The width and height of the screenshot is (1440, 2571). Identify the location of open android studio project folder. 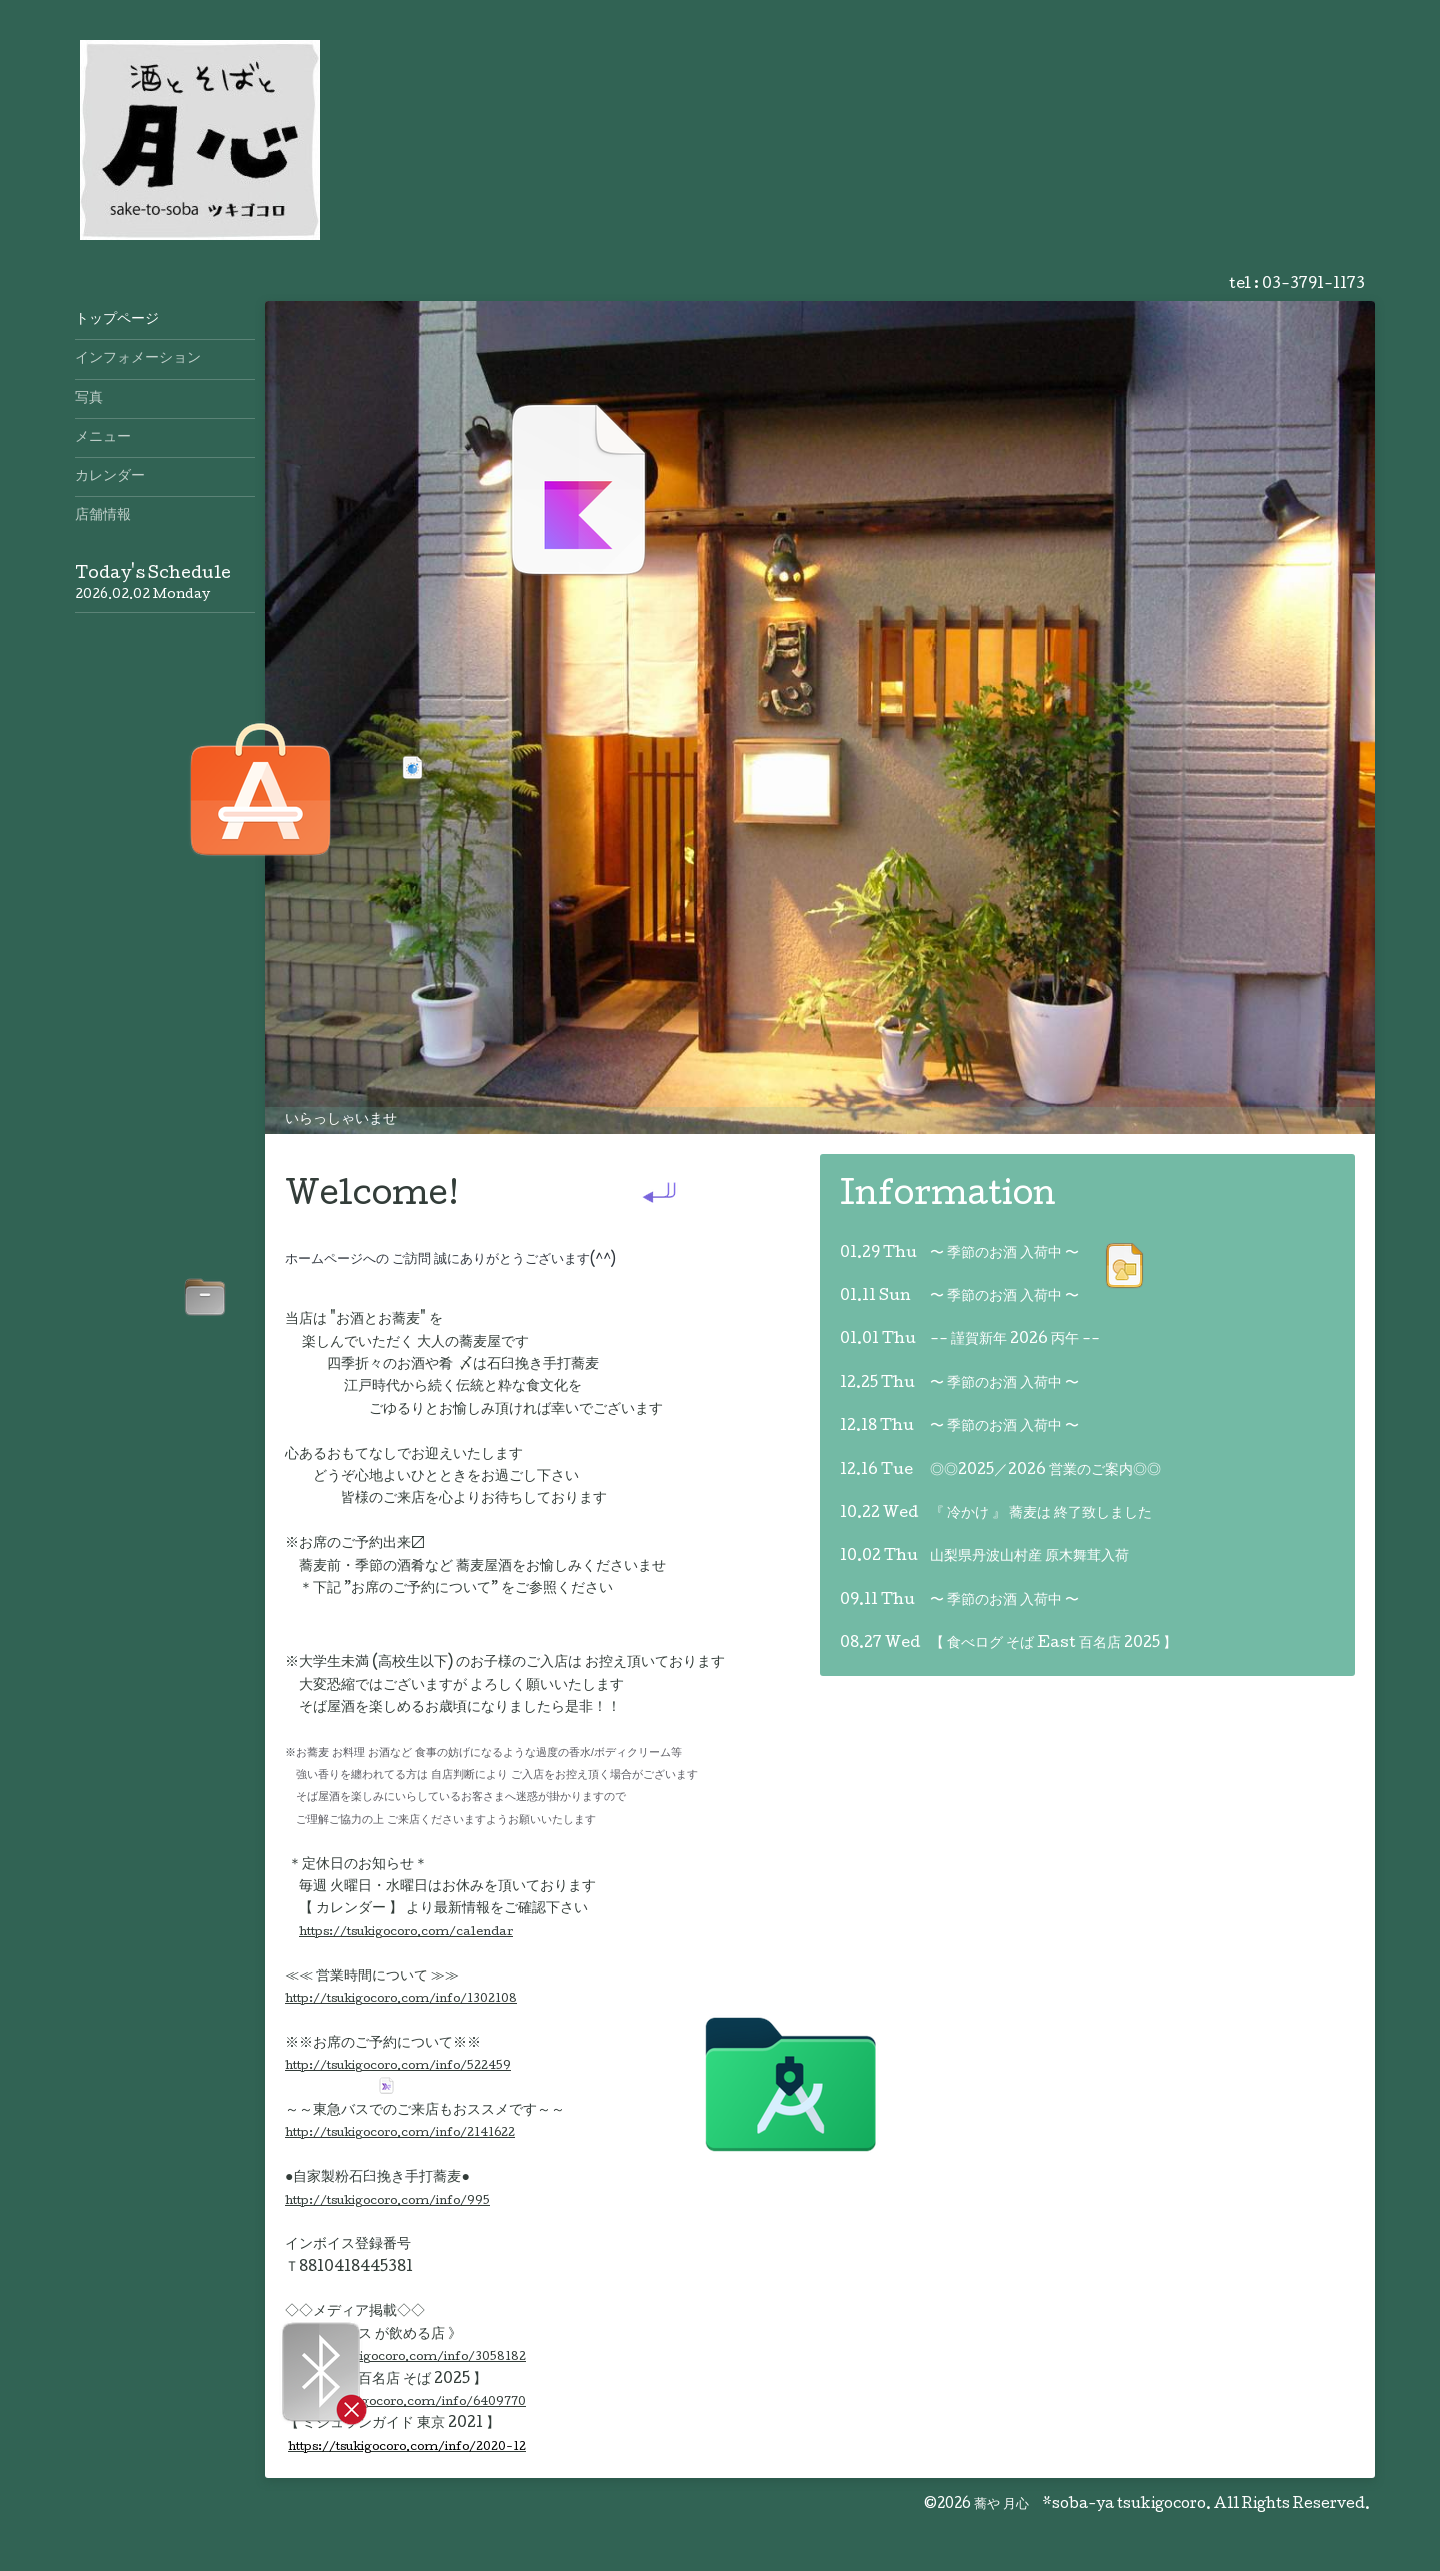
(790, 2089).